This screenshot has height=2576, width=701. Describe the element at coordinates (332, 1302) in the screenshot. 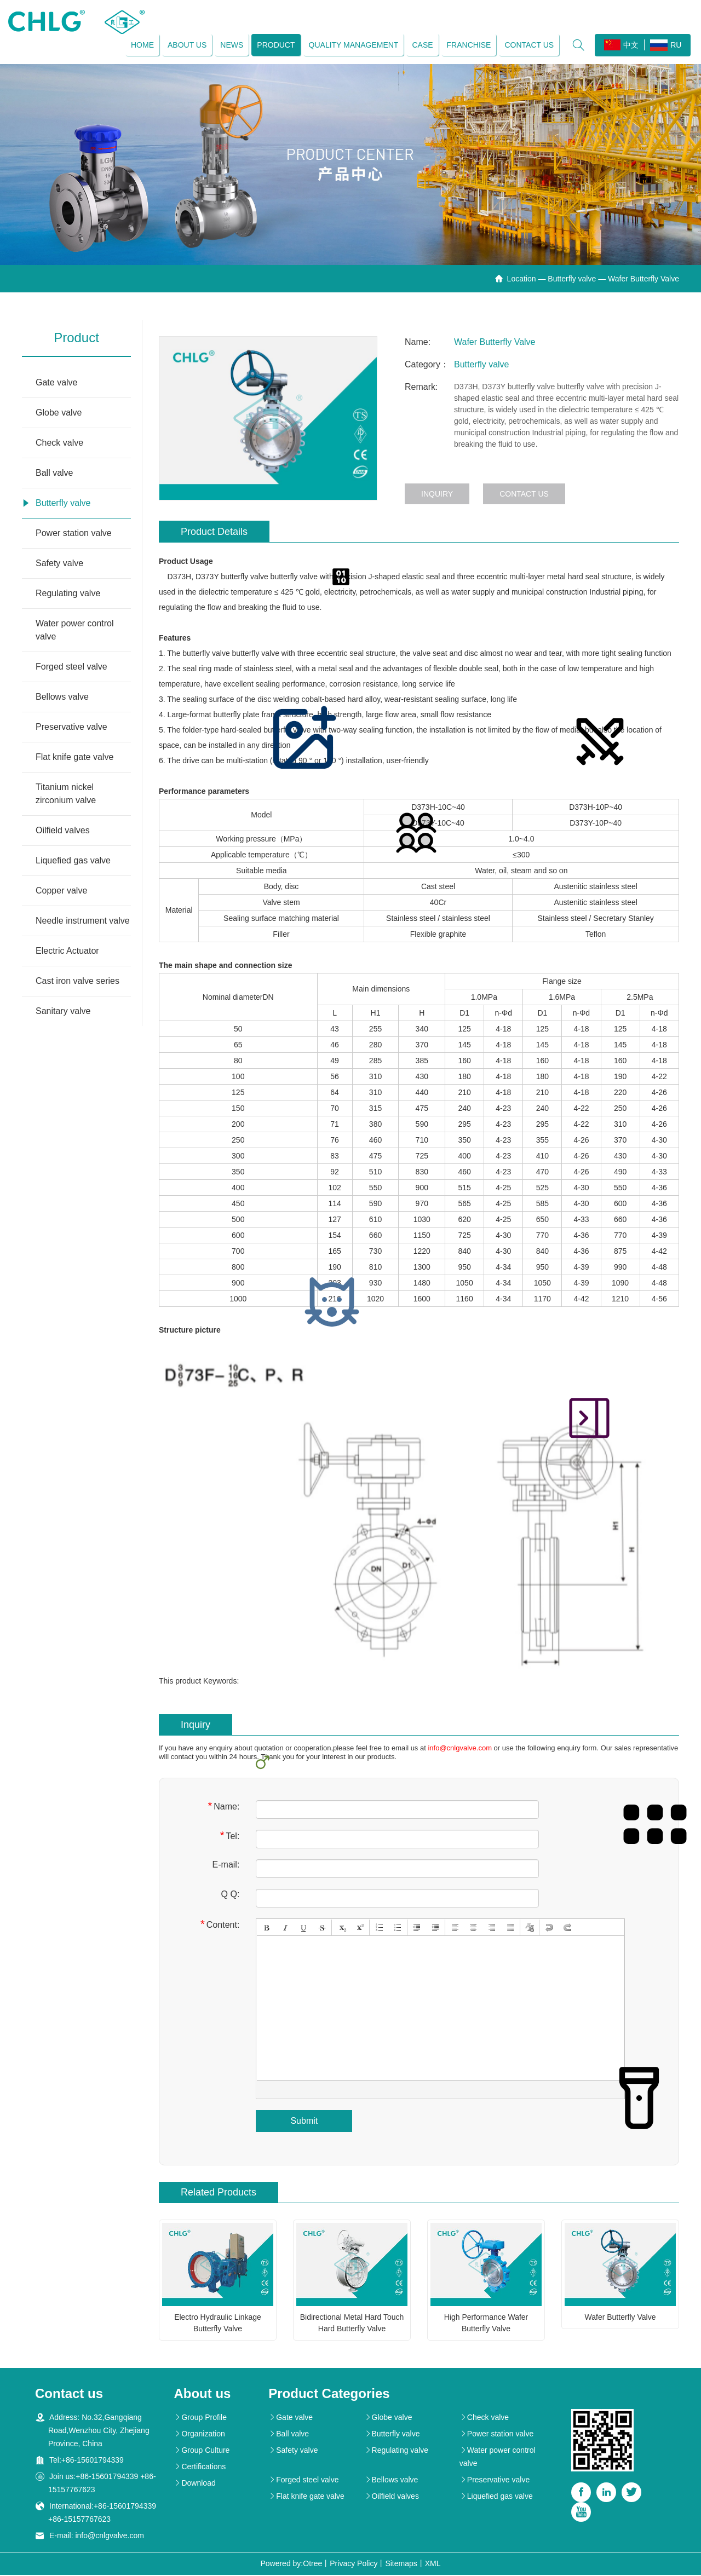

I see `view pet or animal-related content` at that location.